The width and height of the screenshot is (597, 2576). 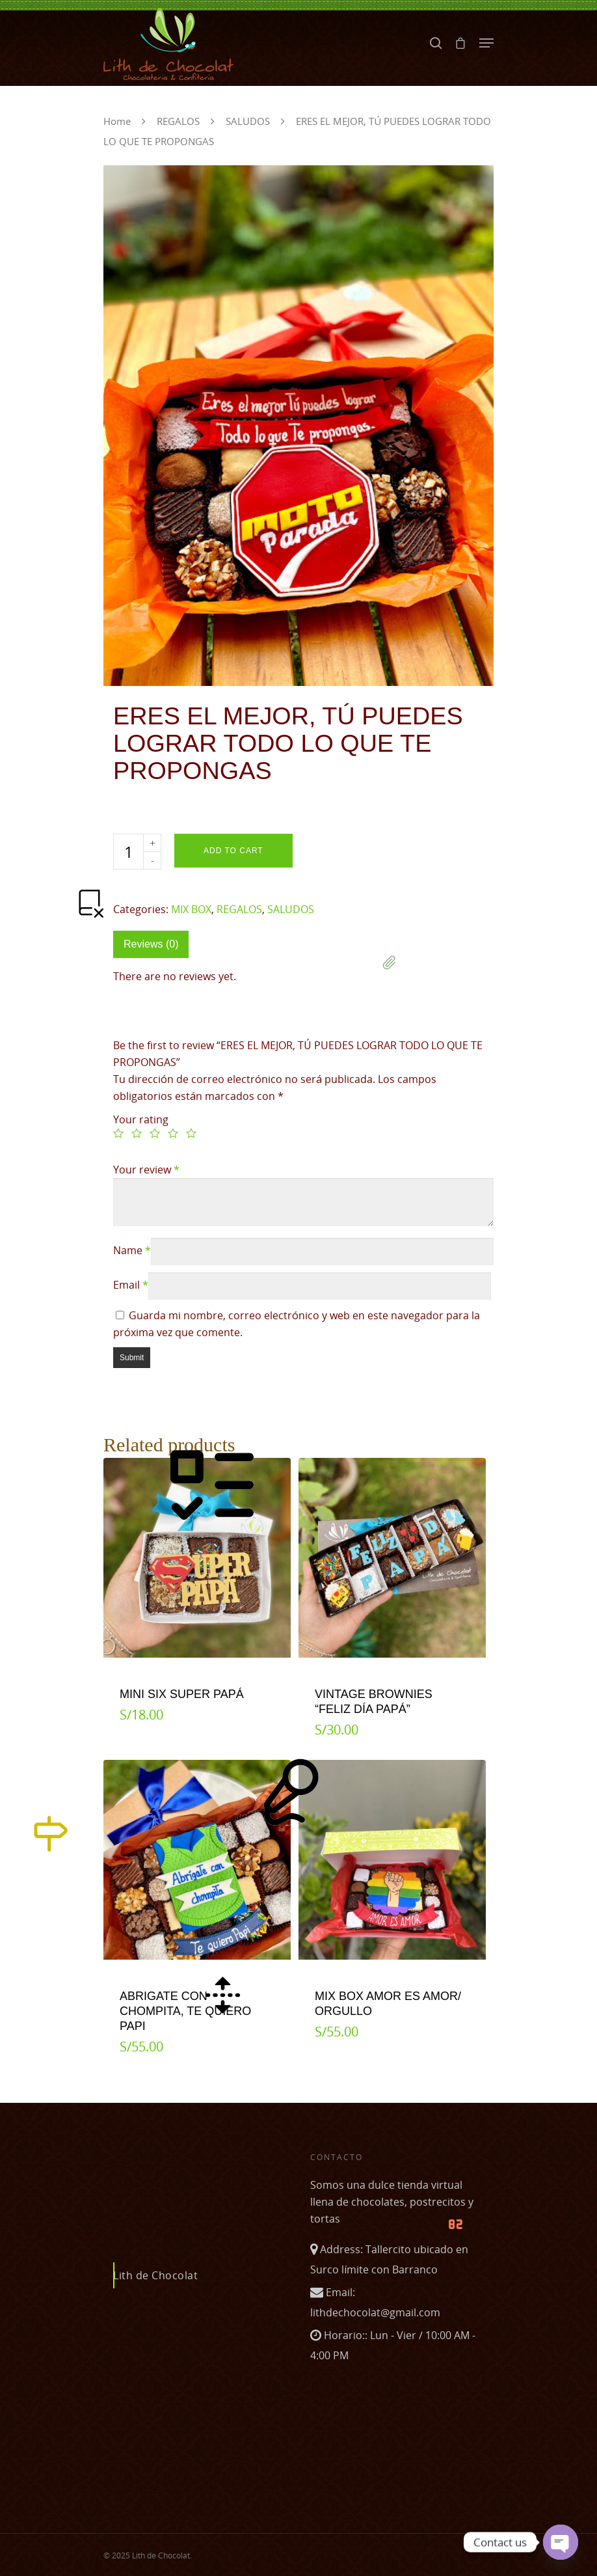 I want to click on view task list or checklist, so click(x=209, y=1483).